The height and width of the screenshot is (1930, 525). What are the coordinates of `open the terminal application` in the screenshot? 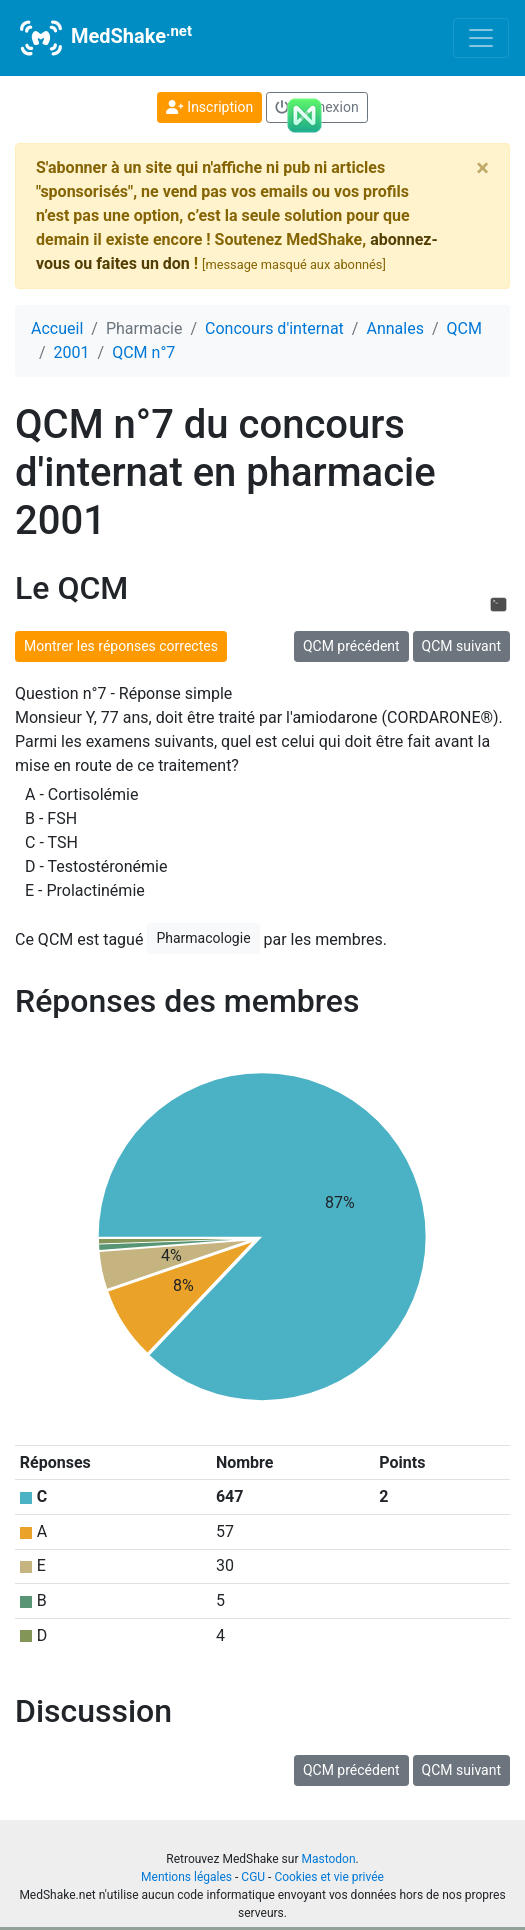 It's located at (498, 604).